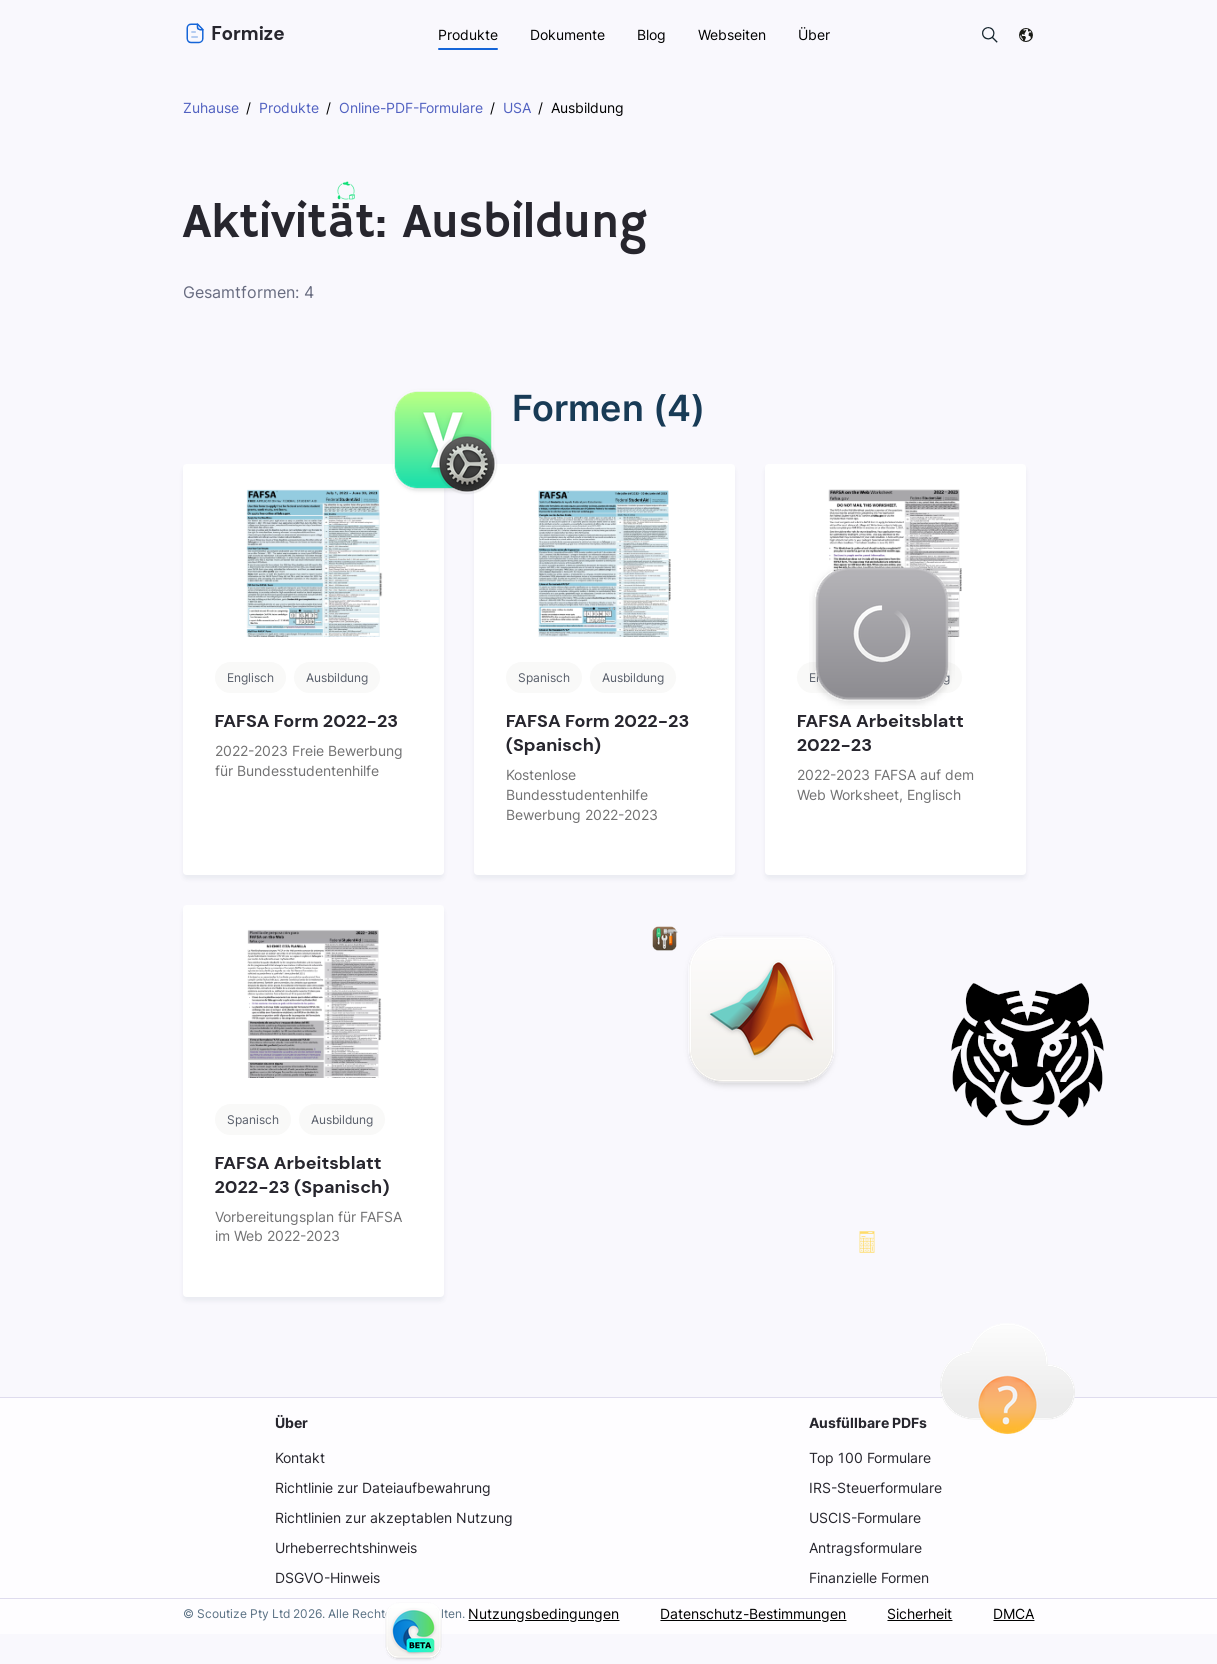 Image resolution: width=1217 pixels, height=1664 pixels. I want to click on open MATLAB application, so click(761, 1009).